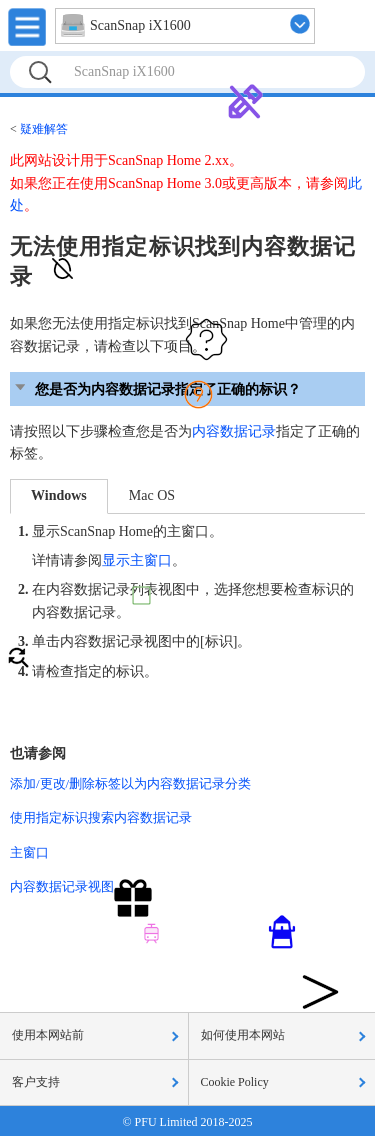 The image size is (375, 1136). I want to click on access website accessibility or guidance features, so click(282, 933).